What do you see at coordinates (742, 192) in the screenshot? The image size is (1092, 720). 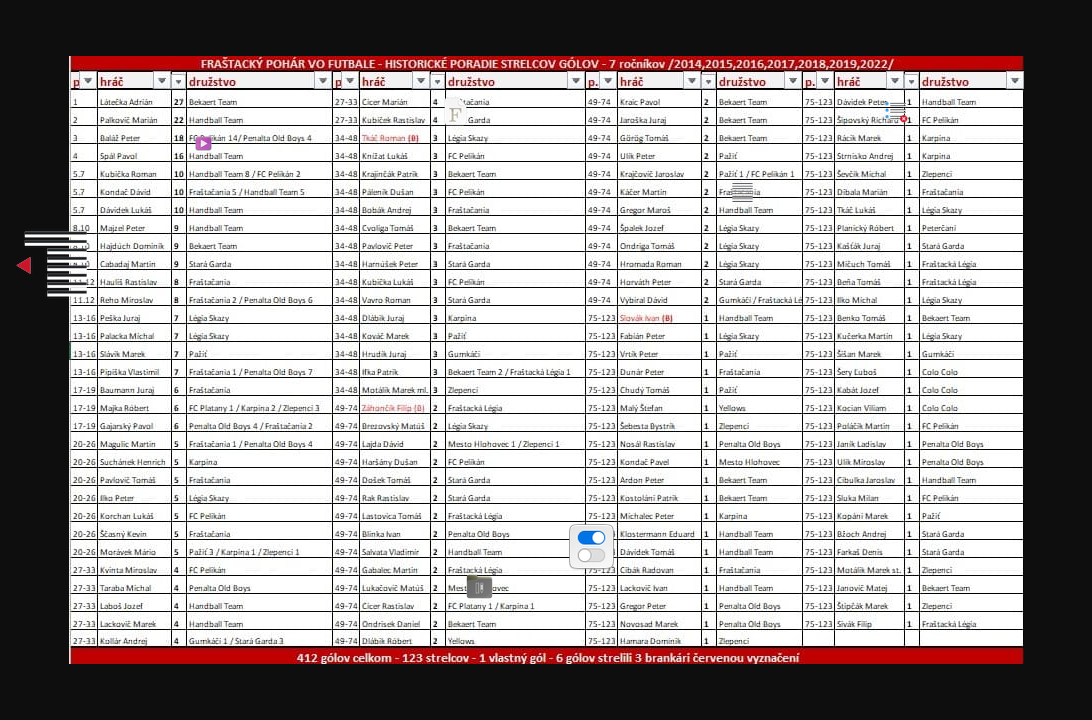 I see `justify text to fill the full width` at bounding box center [742, 192].